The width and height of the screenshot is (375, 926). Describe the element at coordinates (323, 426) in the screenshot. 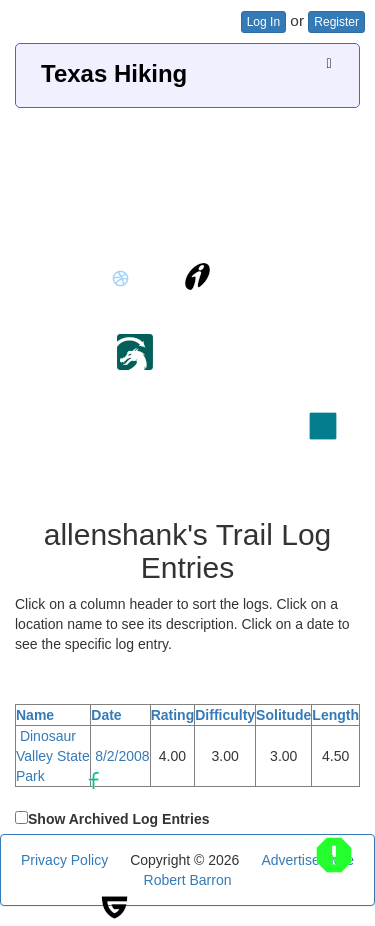

I see `stop media playback` at that location.